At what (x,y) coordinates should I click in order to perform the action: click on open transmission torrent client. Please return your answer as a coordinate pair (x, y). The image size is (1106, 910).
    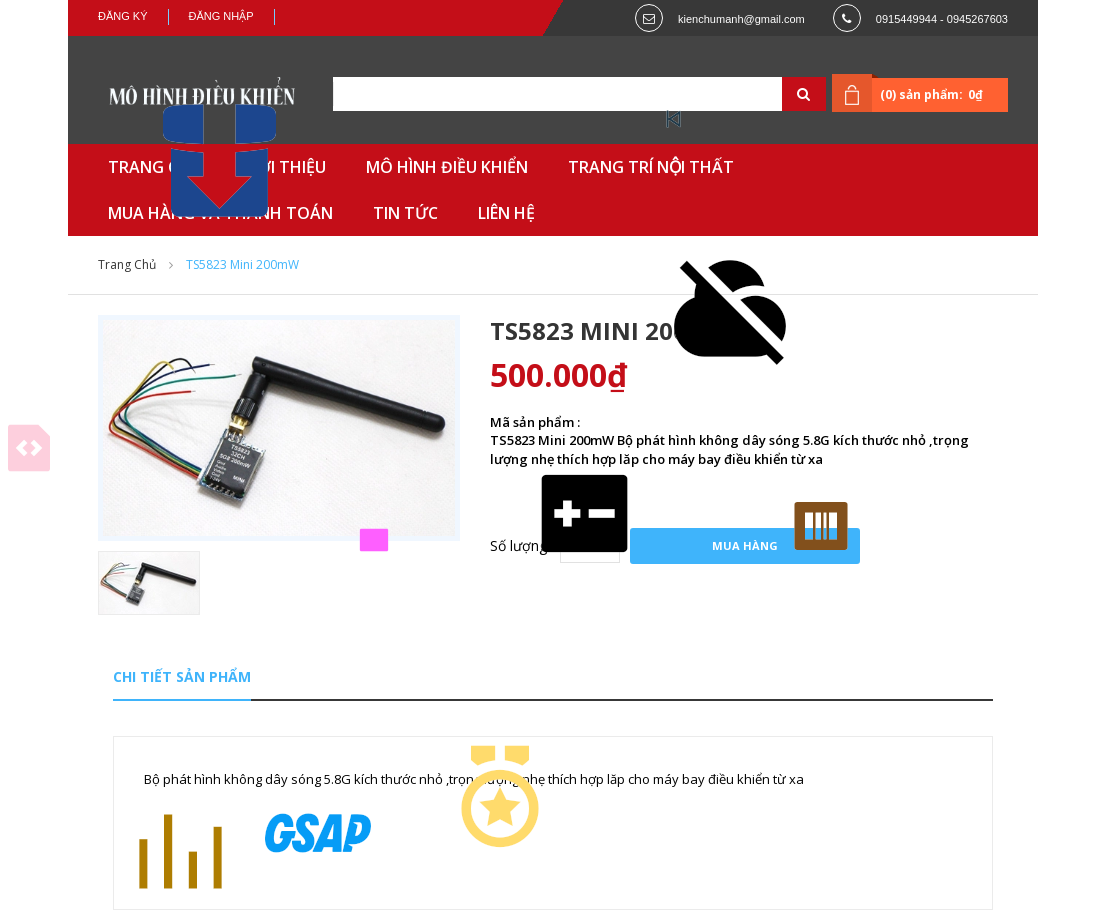
    Looking at the image, I should click on (219, 160).